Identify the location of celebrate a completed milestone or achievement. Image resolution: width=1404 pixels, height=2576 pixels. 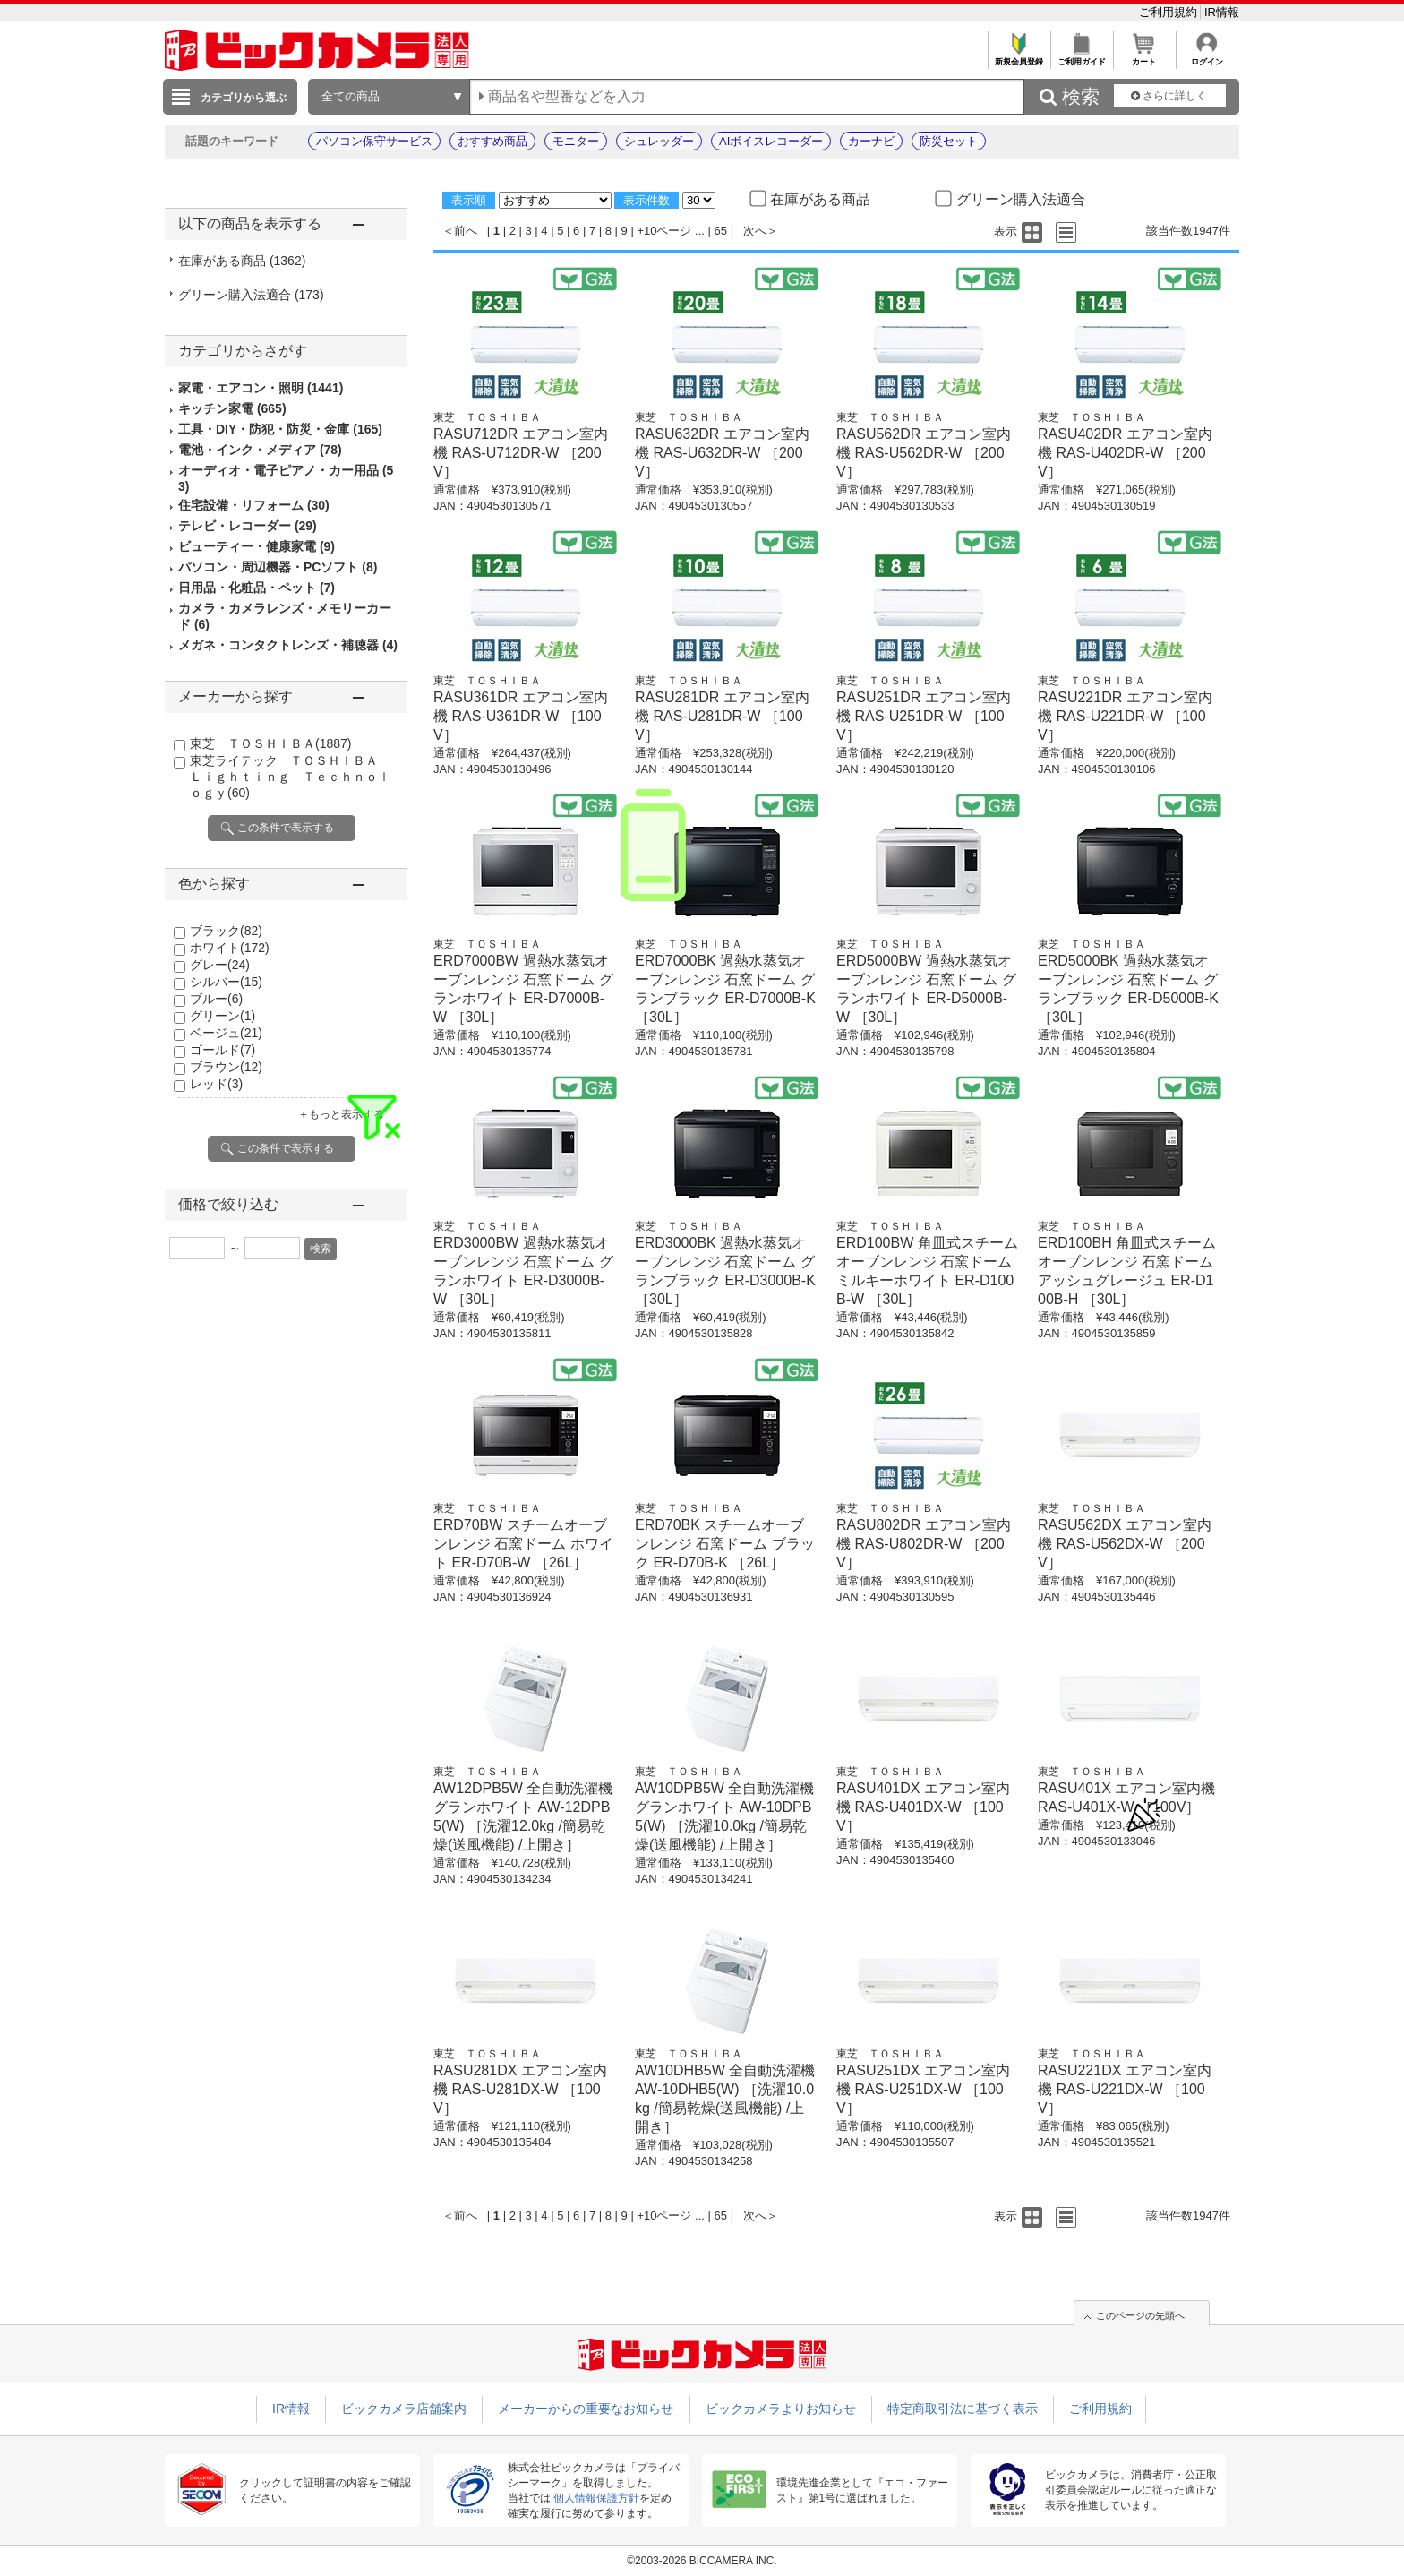
(1143, 1816).